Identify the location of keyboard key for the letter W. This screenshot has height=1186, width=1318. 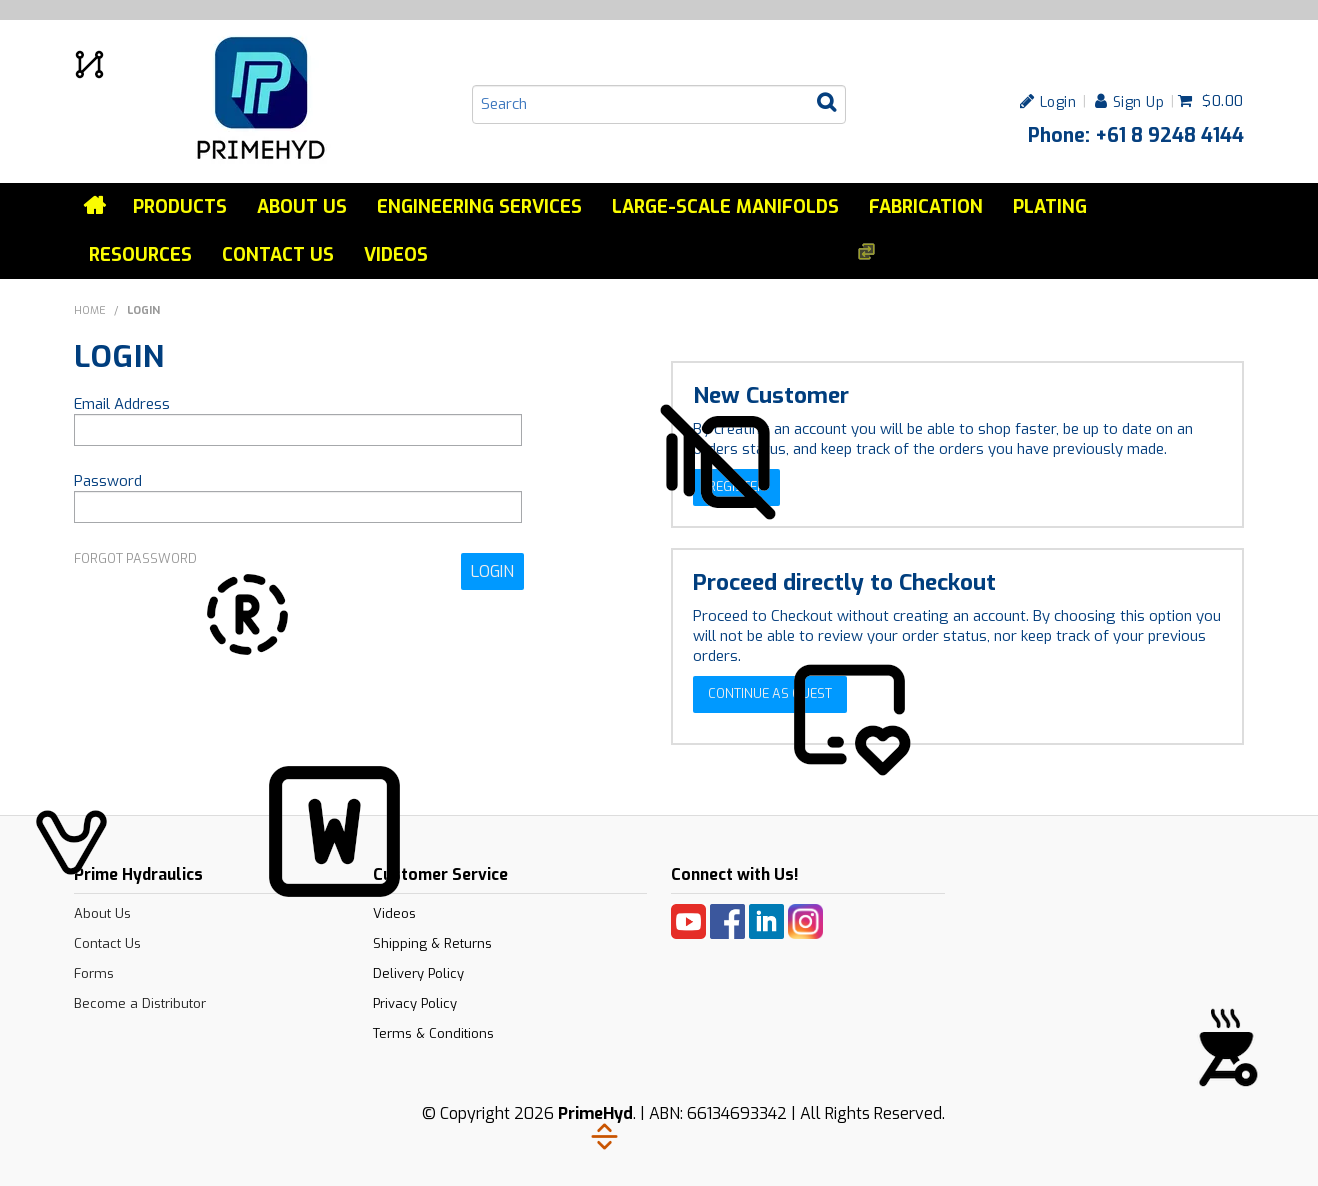
(334, 831).